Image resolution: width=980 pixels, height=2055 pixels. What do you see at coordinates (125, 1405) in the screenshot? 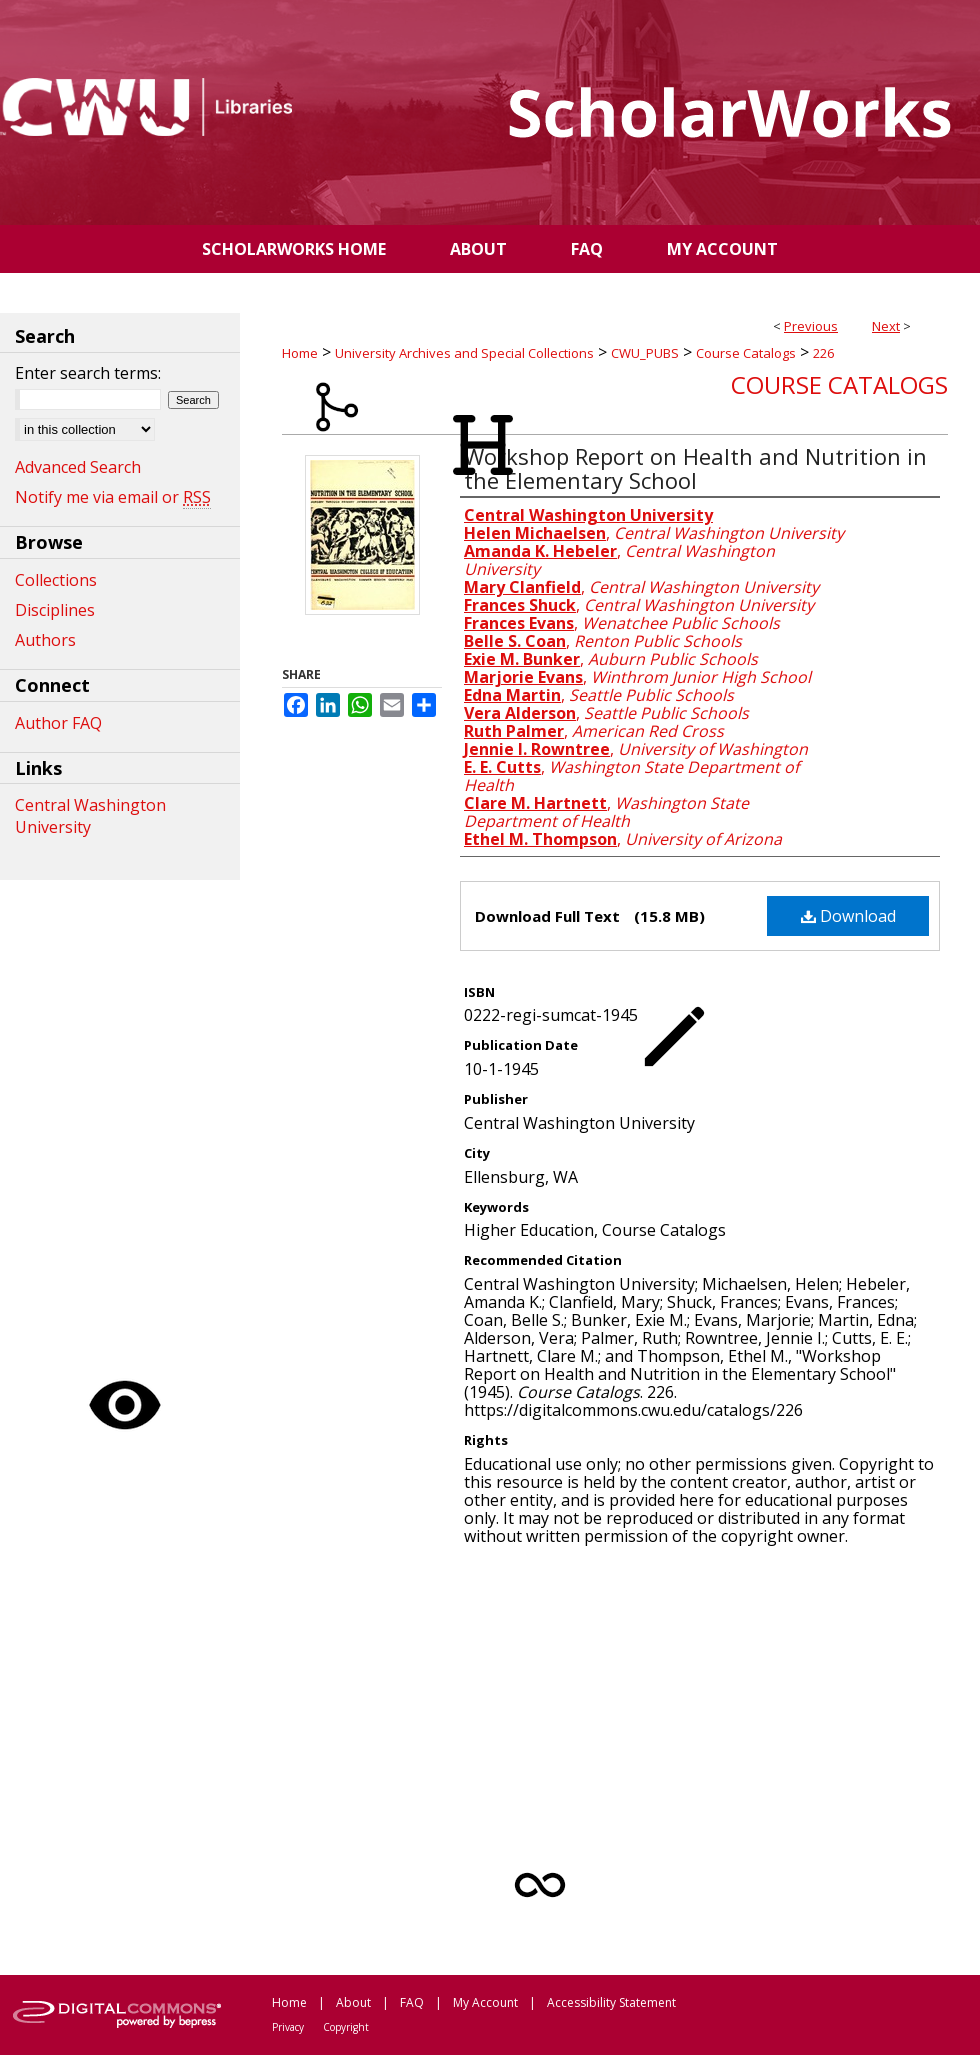
I see `view or preview content` at bounding box center [125, 1405].